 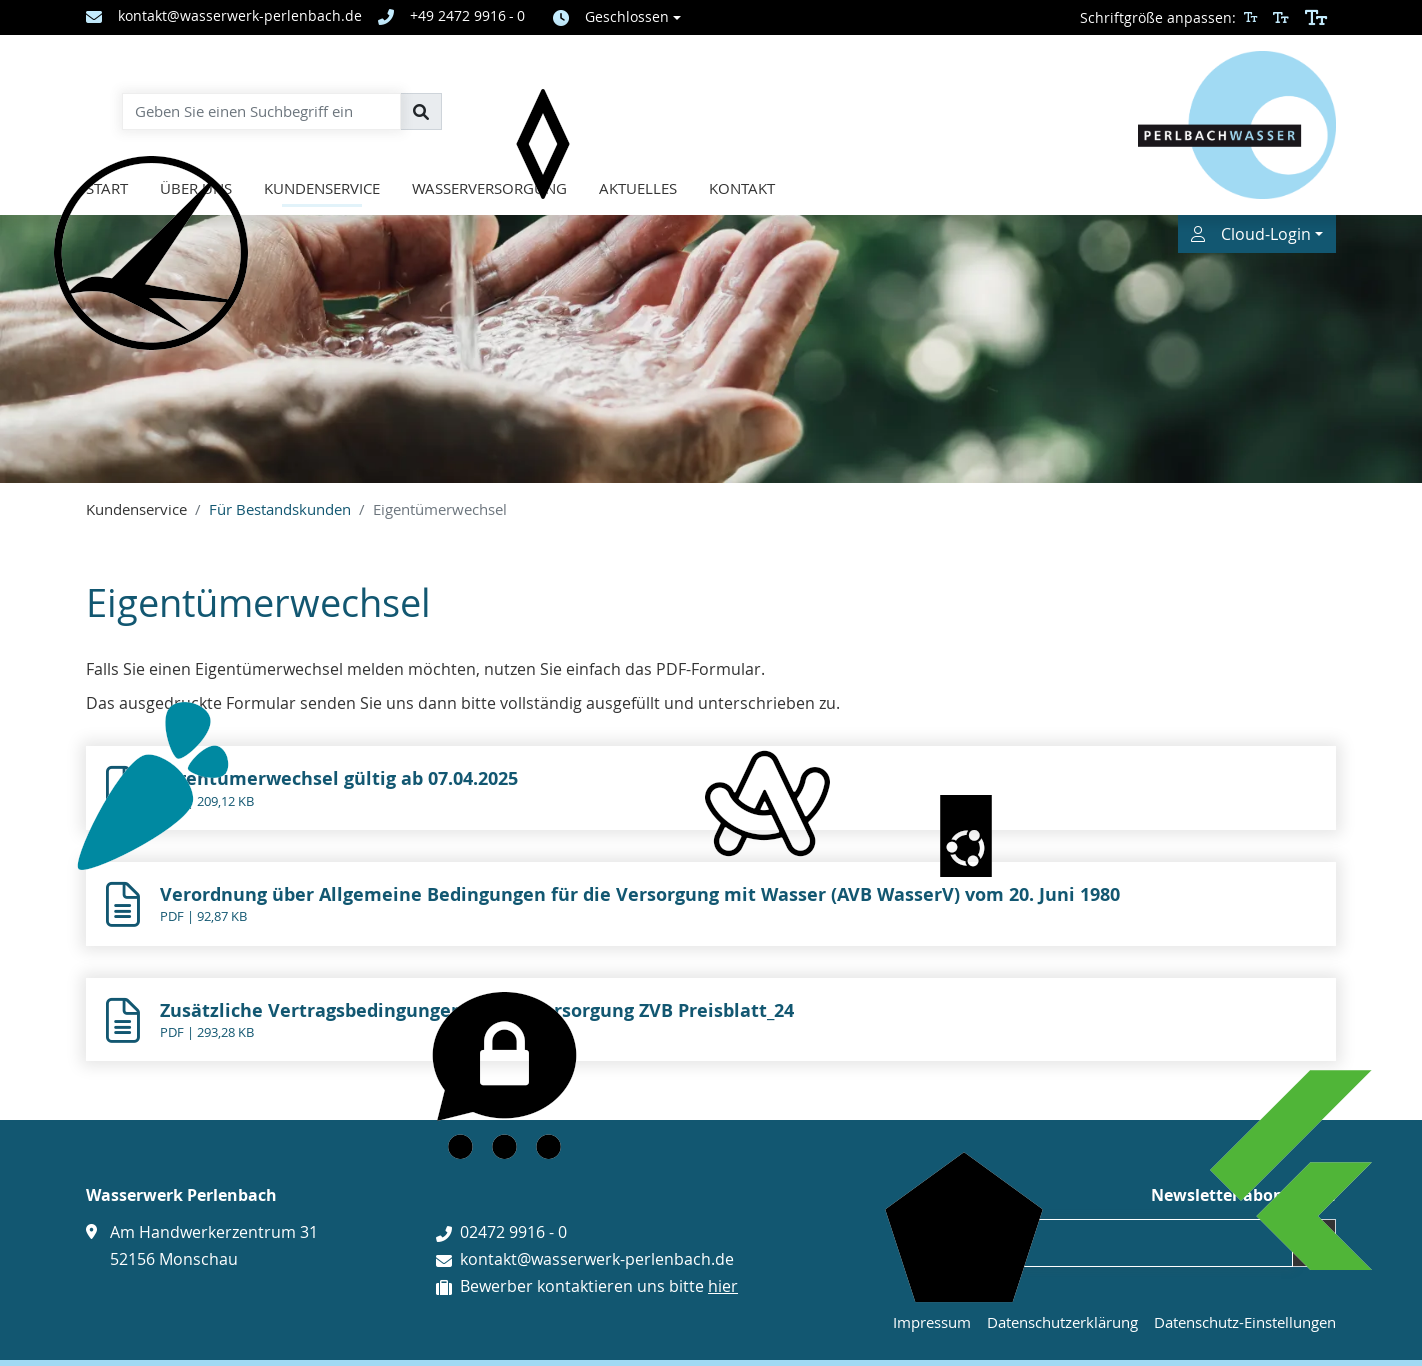 I want to click on private division game publisher logo, so click(x=543, y=144).